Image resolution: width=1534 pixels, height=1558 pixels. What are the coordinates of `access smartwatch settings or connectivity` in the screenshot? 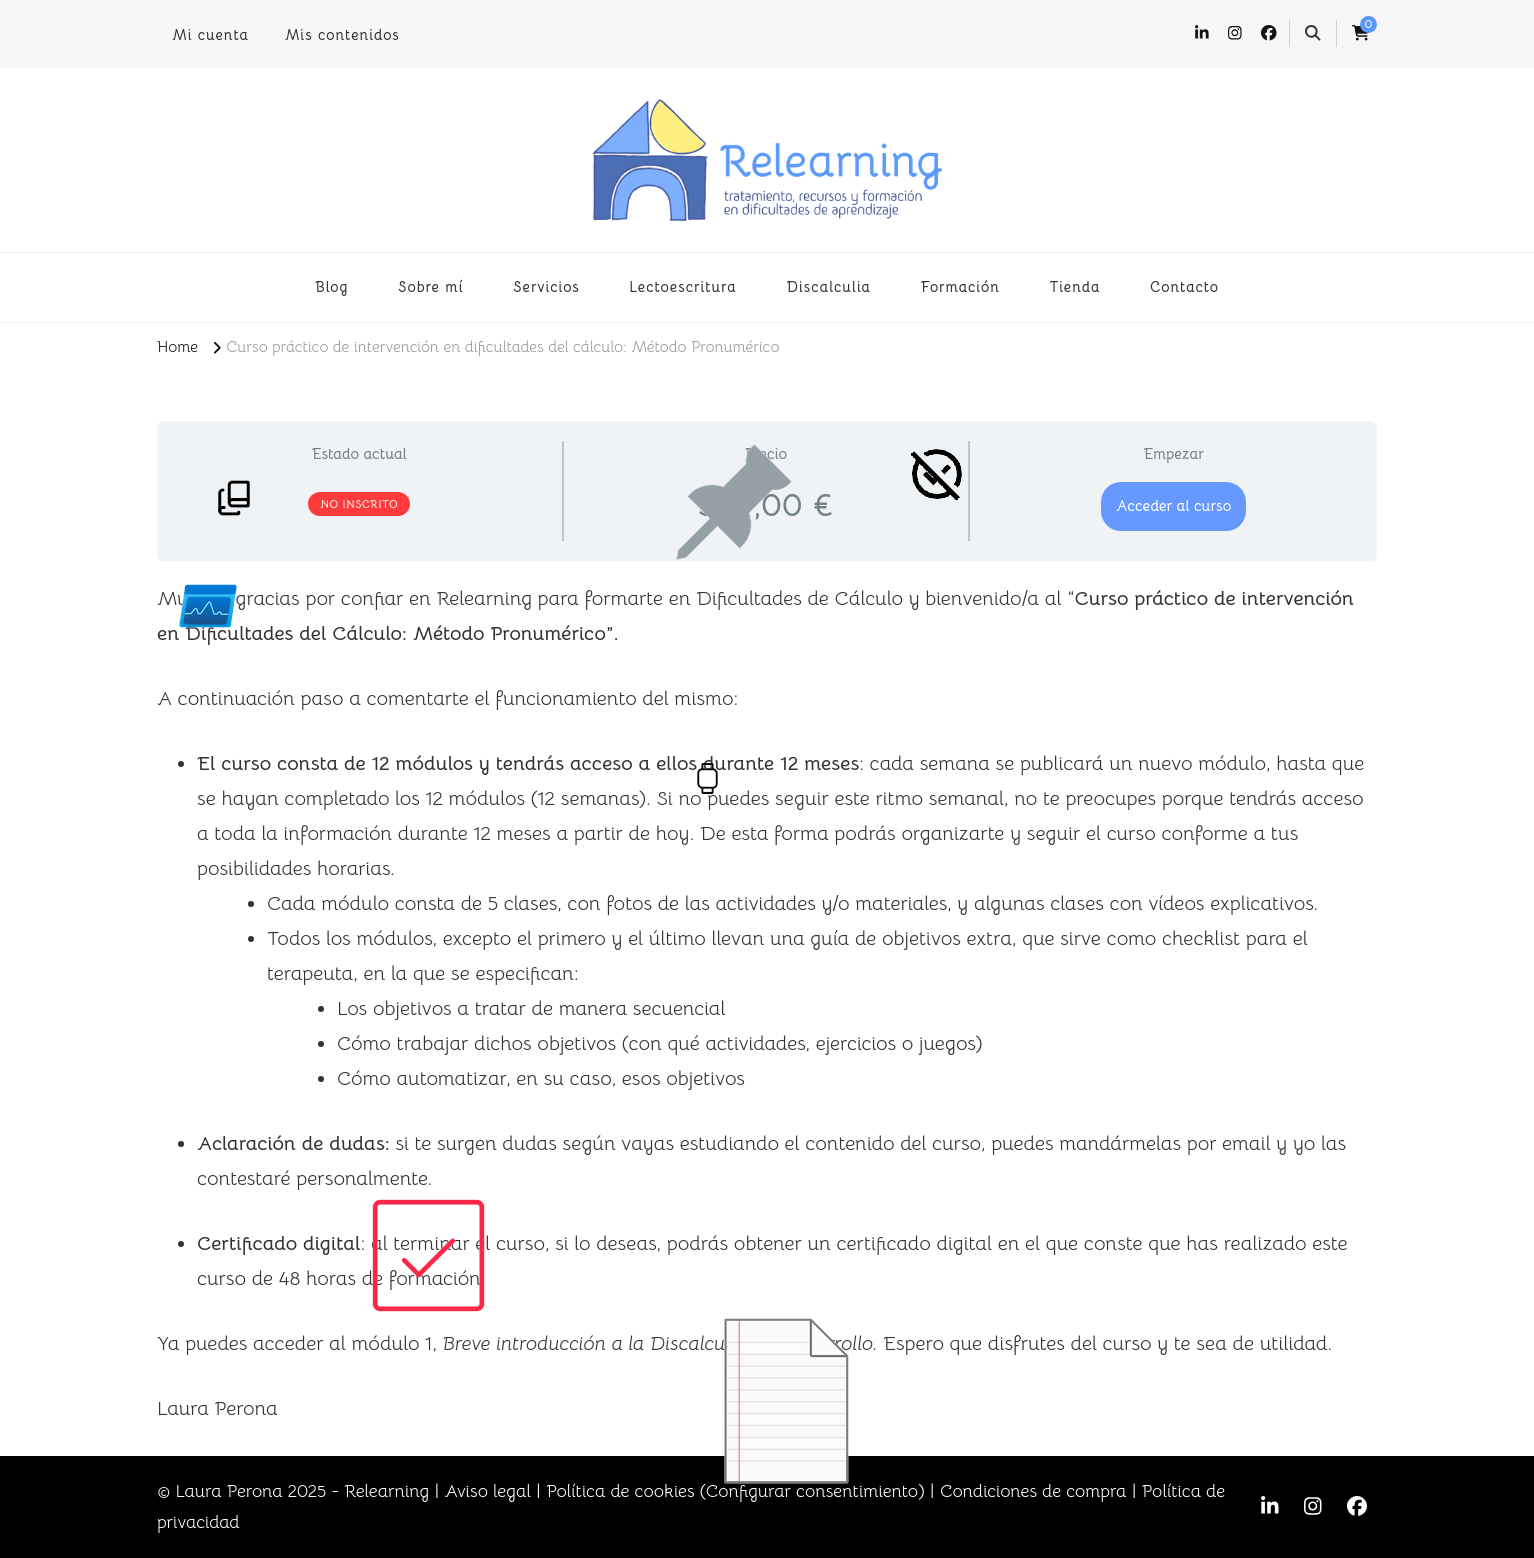 It's located at (707, 778).